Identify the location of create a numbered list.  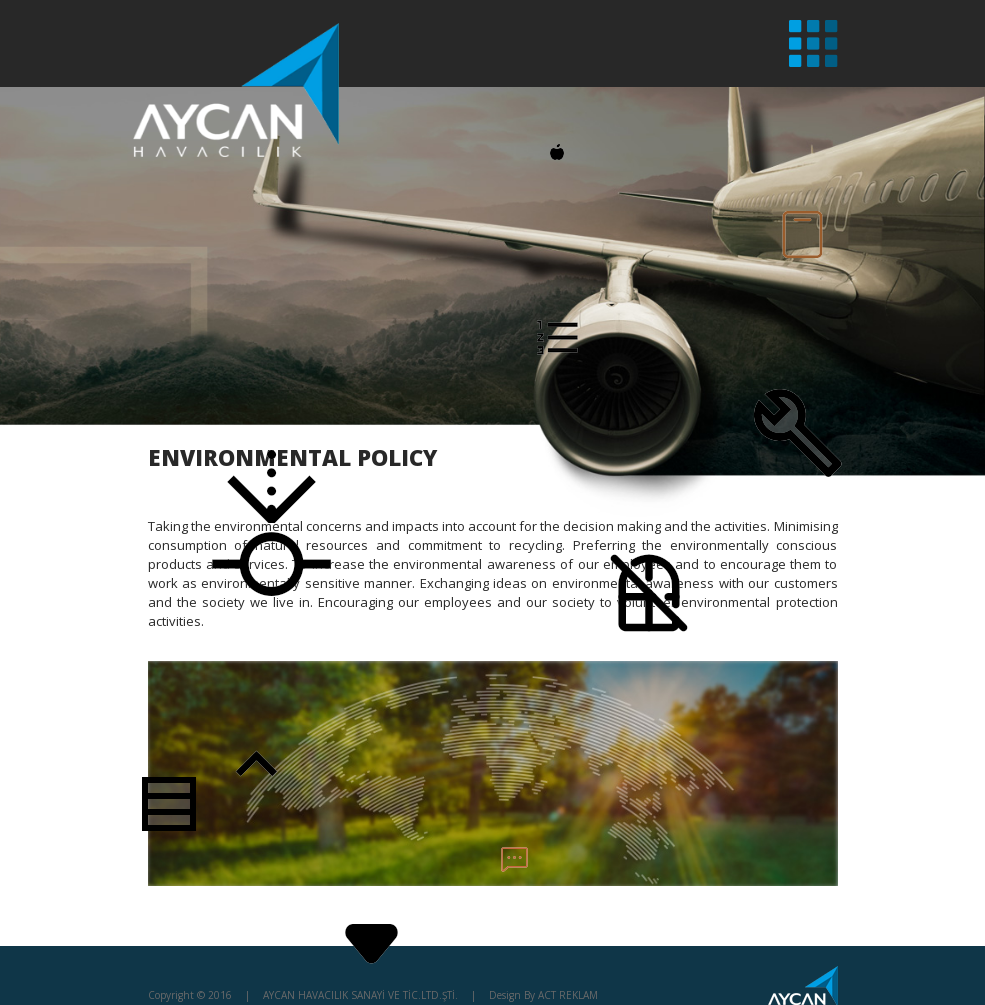
(558, 337).